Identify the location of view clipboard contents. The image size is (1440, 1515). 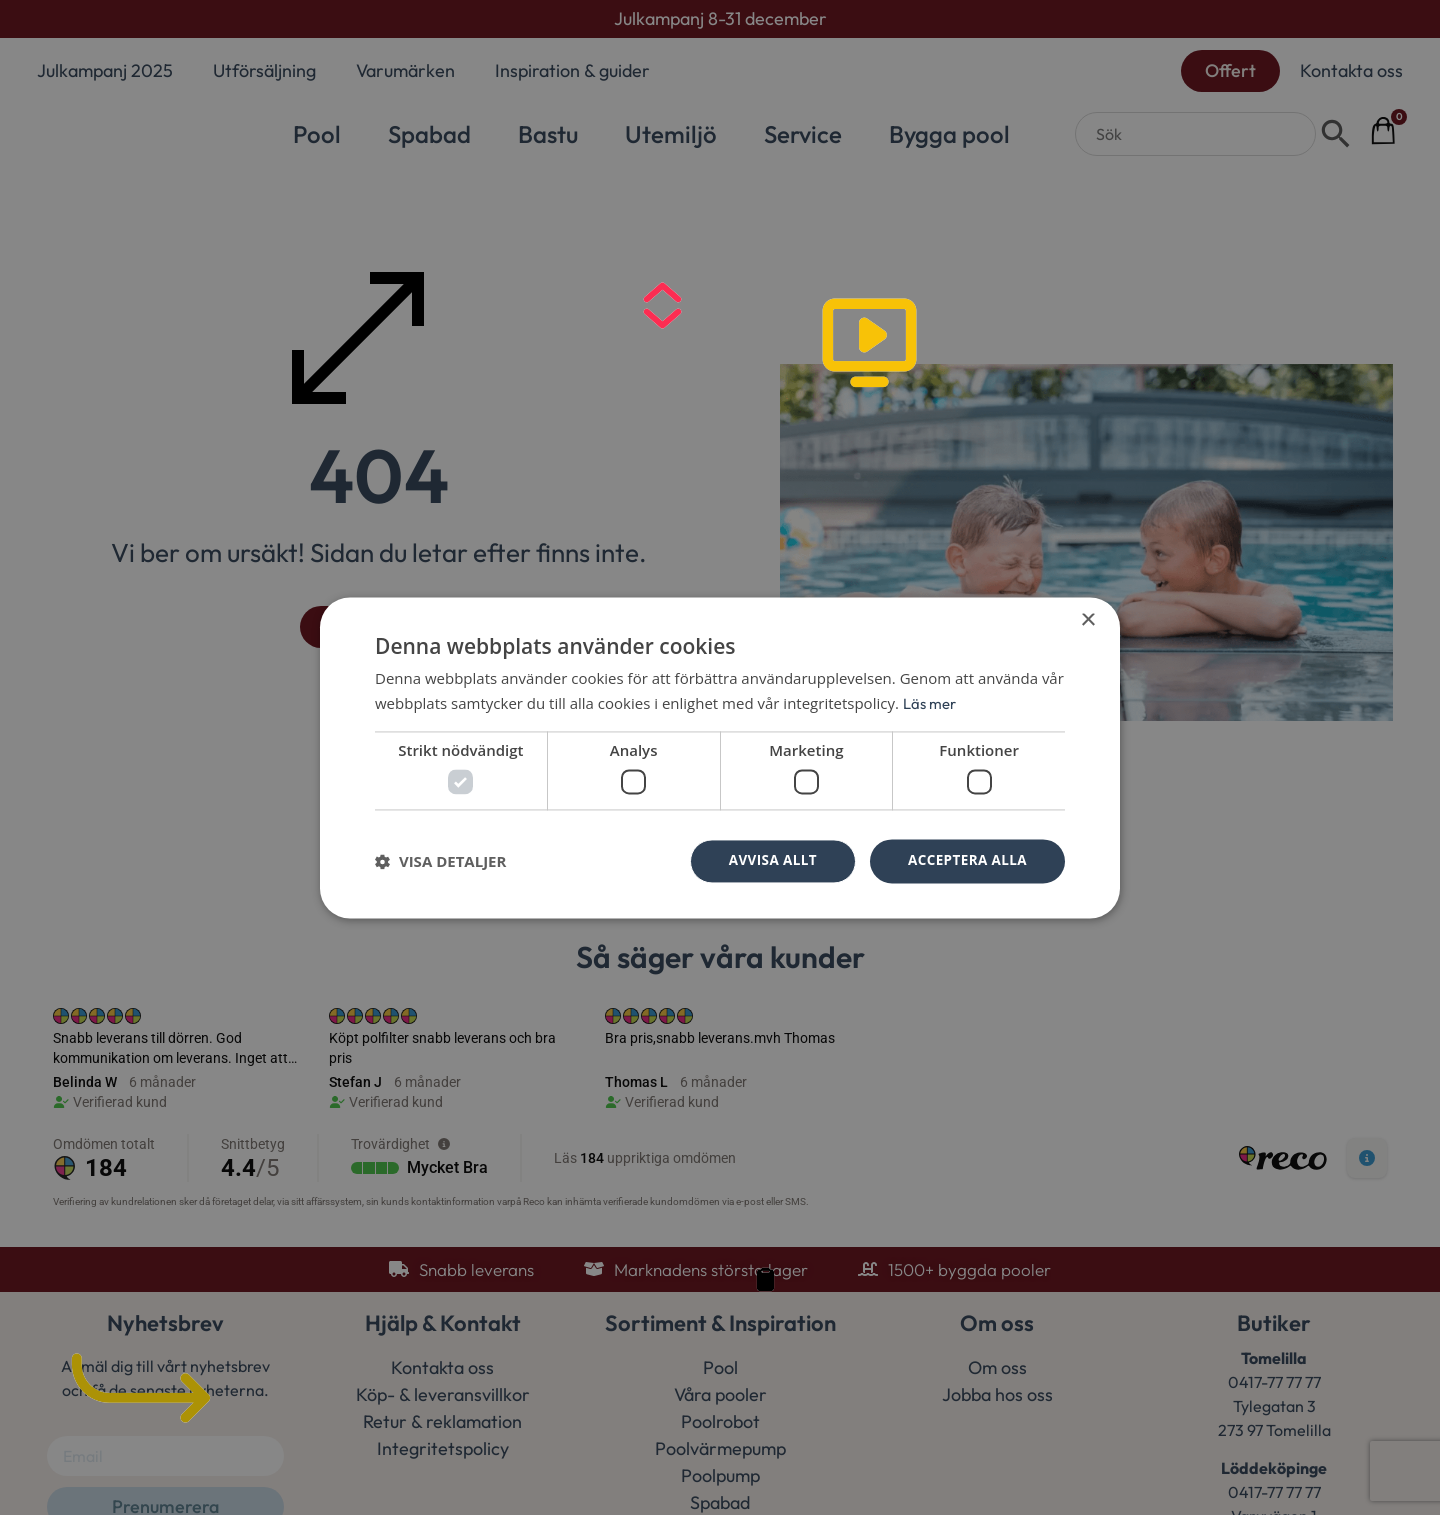
(765, 1279).